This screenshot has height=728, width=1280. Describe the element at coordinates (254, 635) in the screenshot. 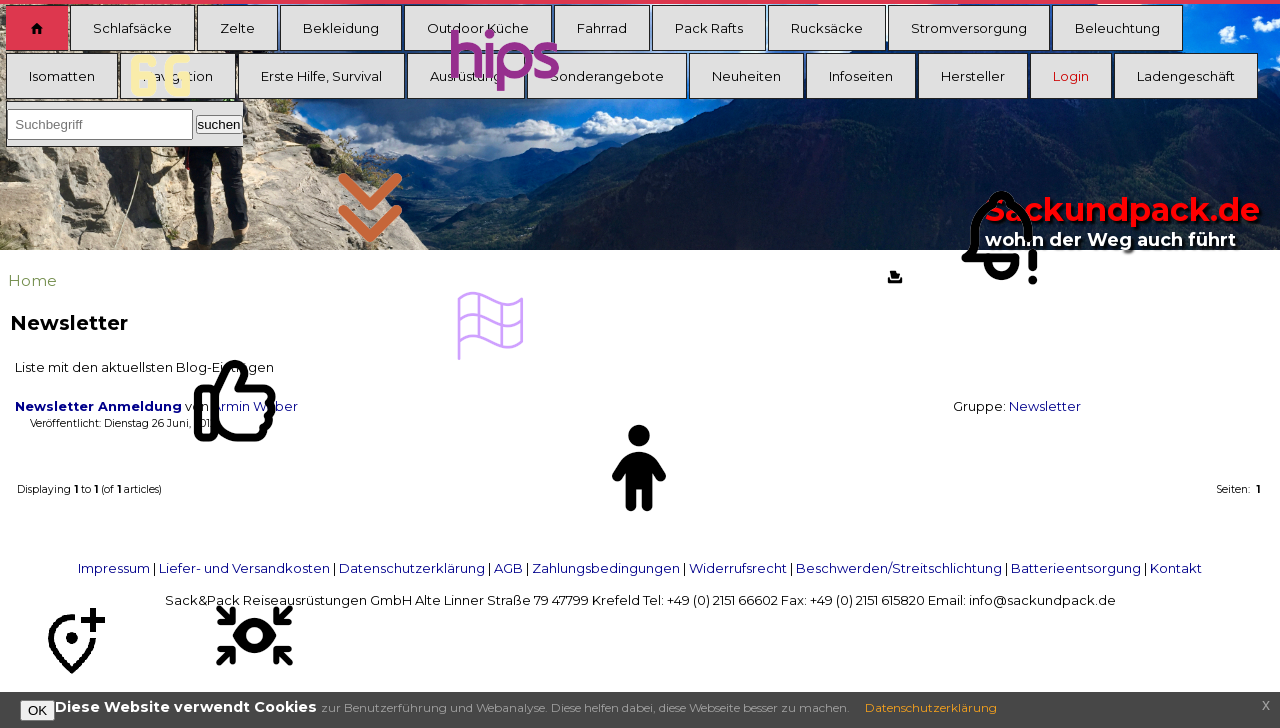

I see `focus view on selected element` at that location.